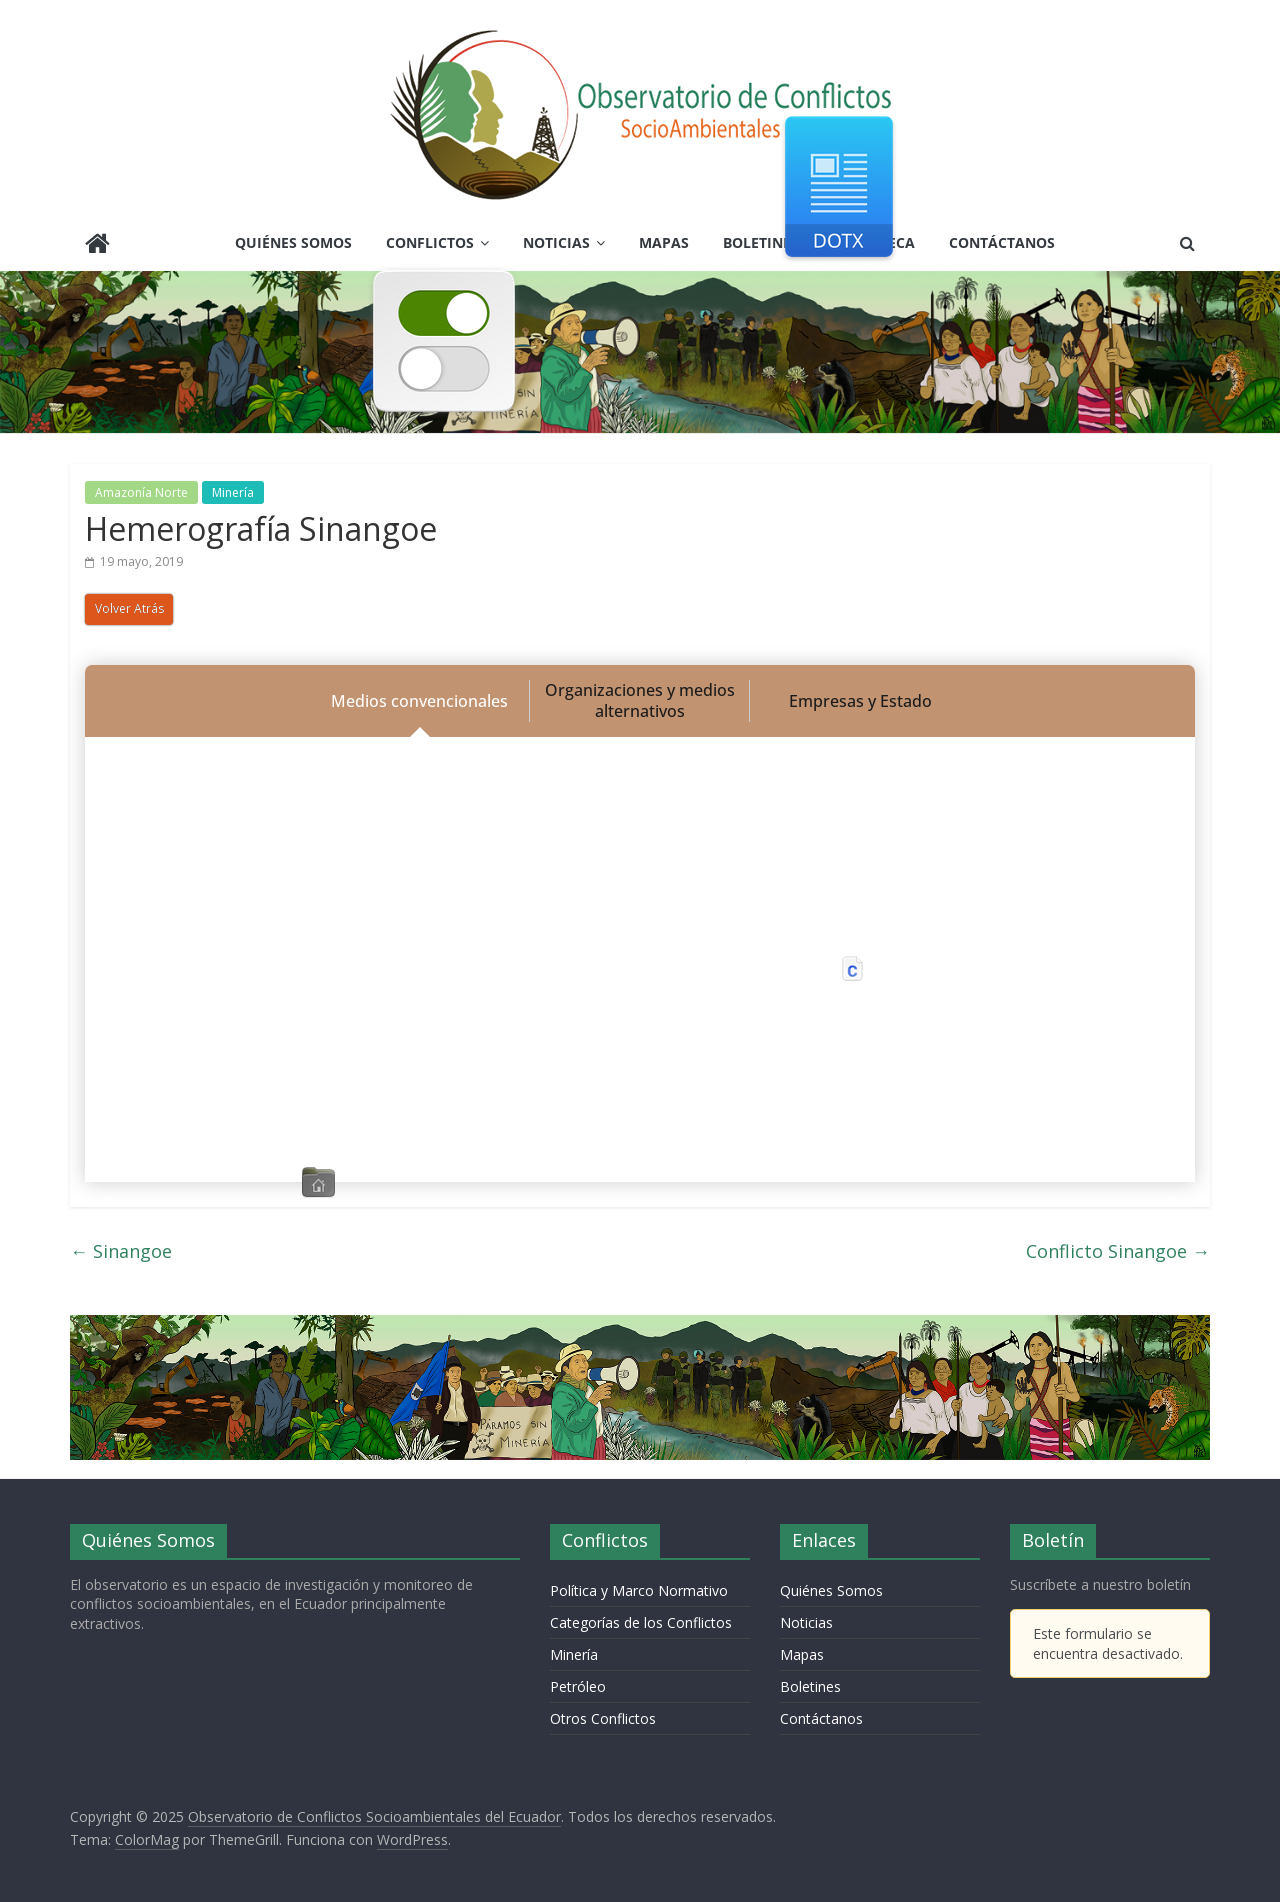  What do you see at coordinates (318, 1181) in the screenshot?
I see `access your home folder` at bounding box center [318, 1181].